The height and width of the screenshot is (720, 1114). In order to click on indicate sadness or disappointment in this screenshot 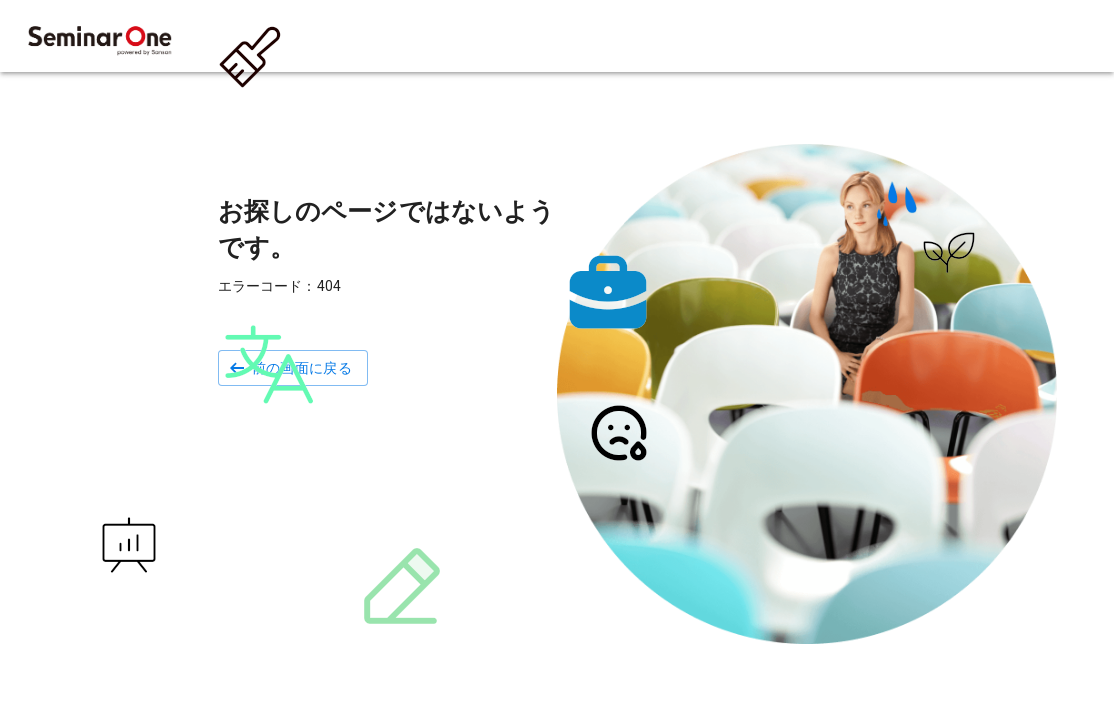, I will do `click(619, 433)`.